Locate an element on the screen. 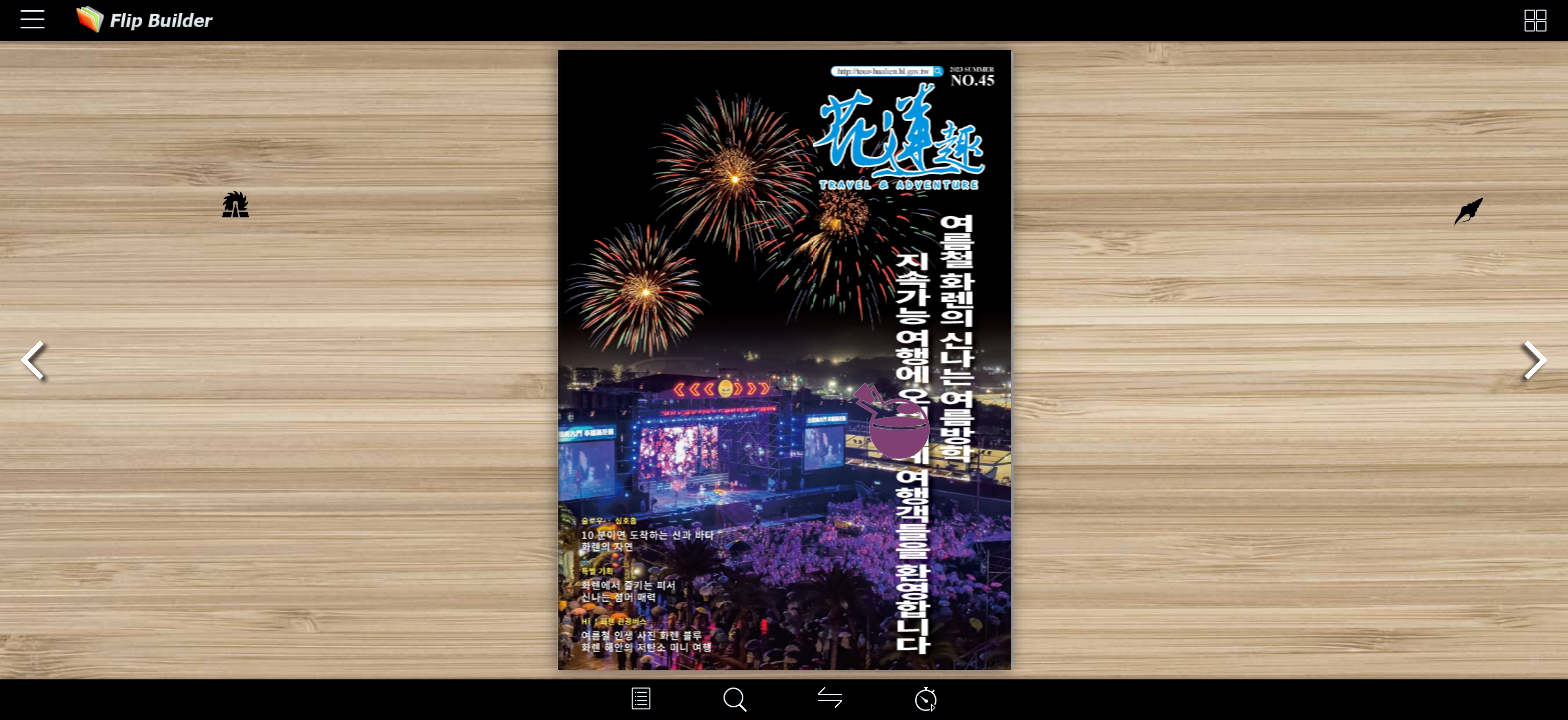  use a potion or consumable item is located at coordinates (892, 421).